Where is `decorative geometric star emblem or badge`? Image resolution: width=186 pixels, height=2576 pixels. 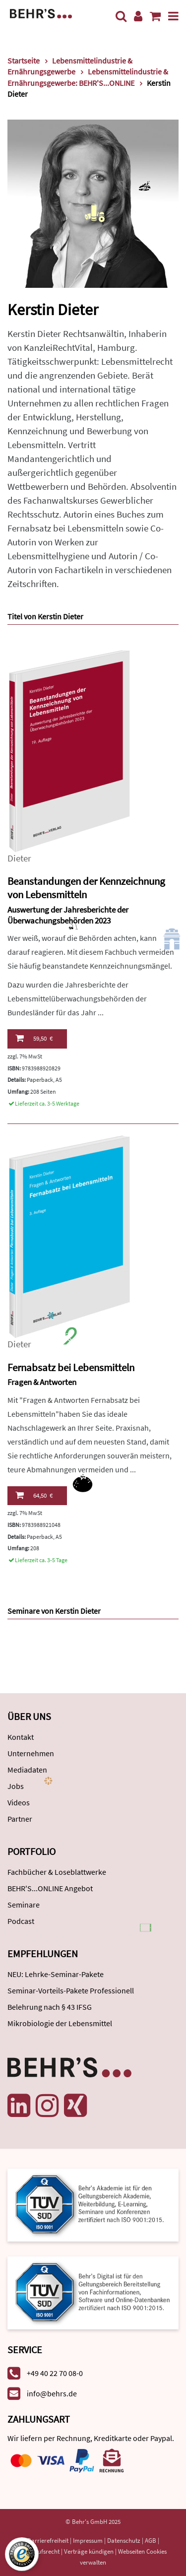 decorative geometric star emblem or badge is located at coordinates (51, 1316).